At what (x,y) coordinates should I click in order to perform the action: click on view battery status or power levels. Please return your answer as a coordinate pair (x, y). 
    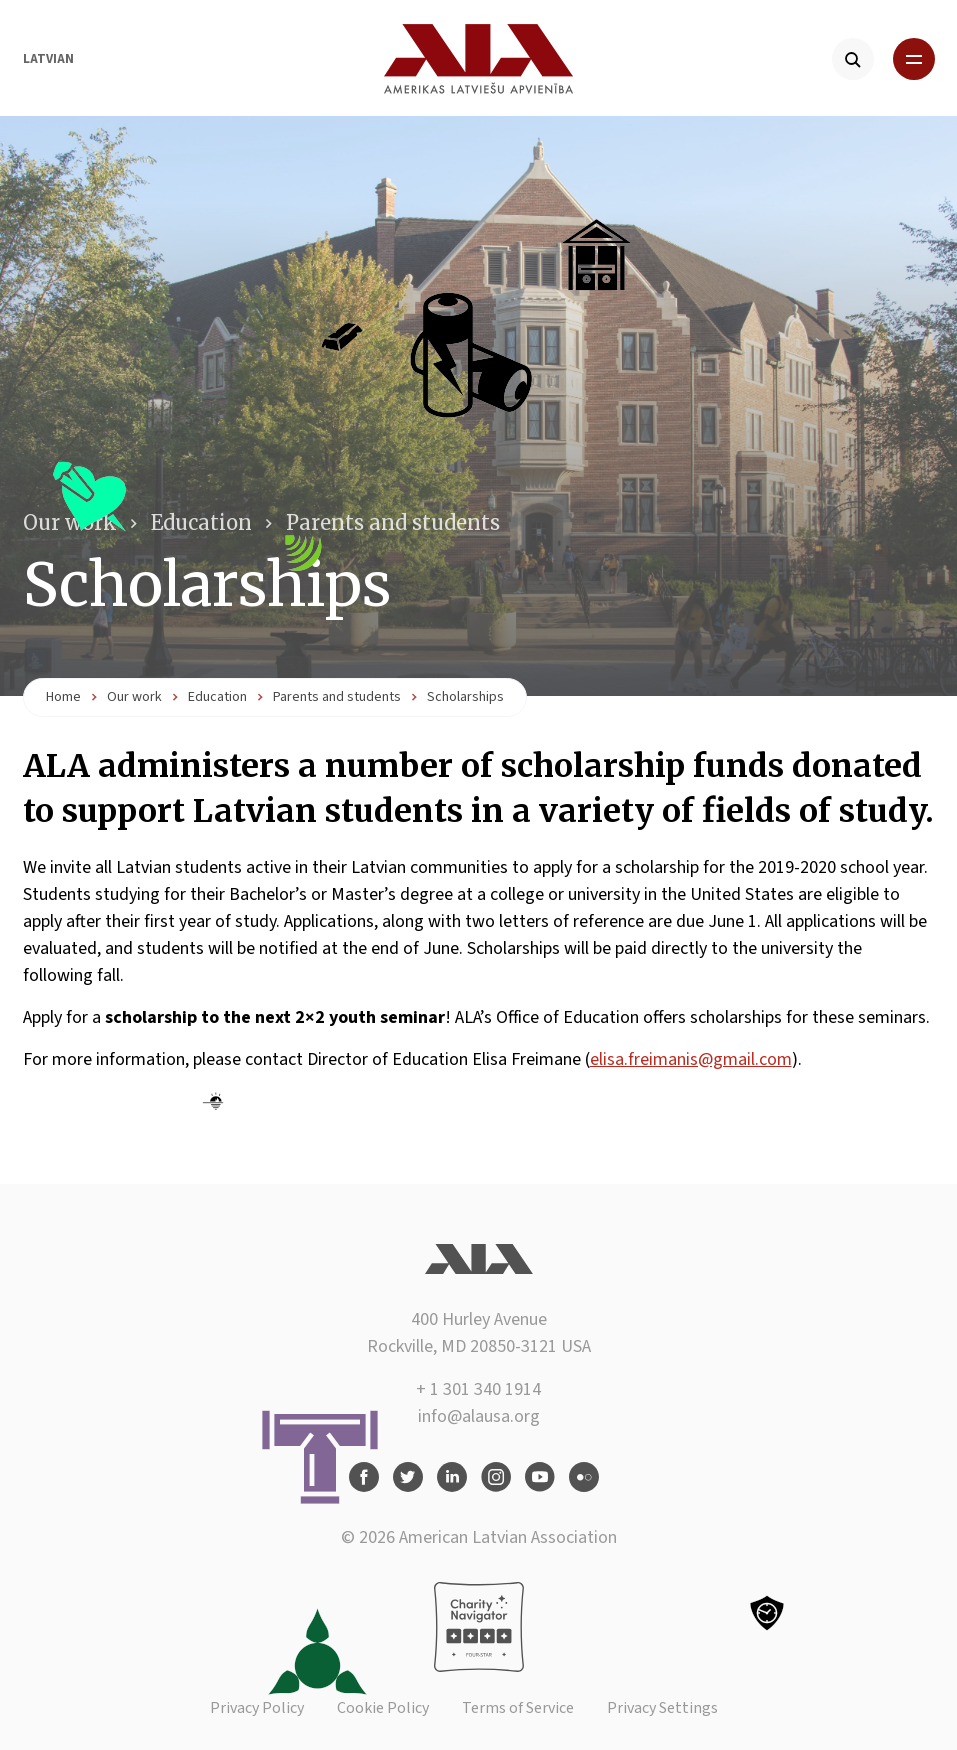
    Looking at the image, I should click on (471, 354).